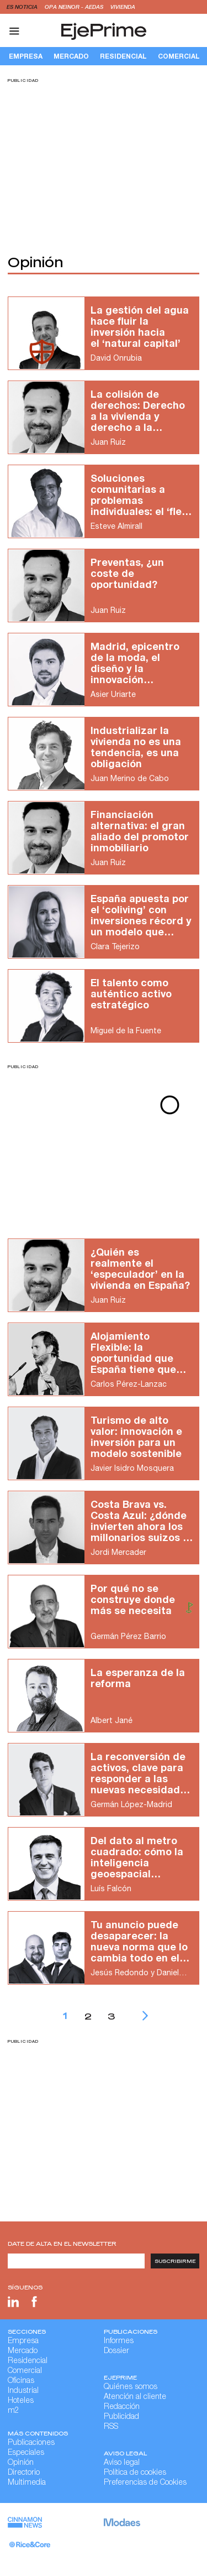 The image size is (207, 2576). I want to click on indicates 0% progress or empty state, so click(169, 1105).